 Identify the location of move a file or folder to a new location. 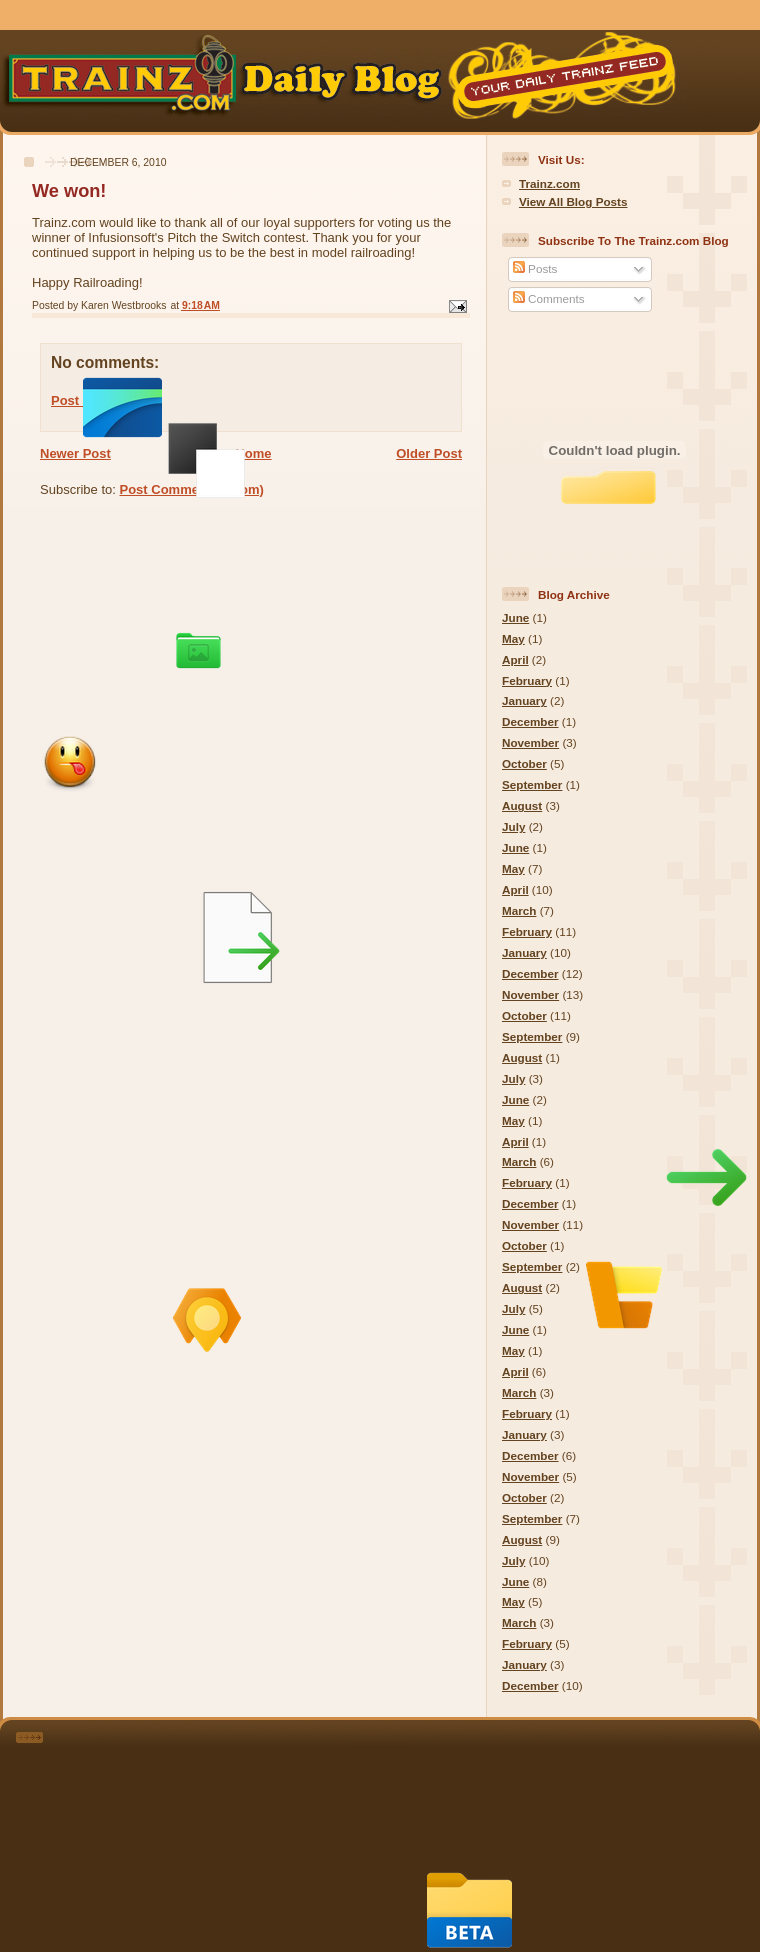
(706, 1177).